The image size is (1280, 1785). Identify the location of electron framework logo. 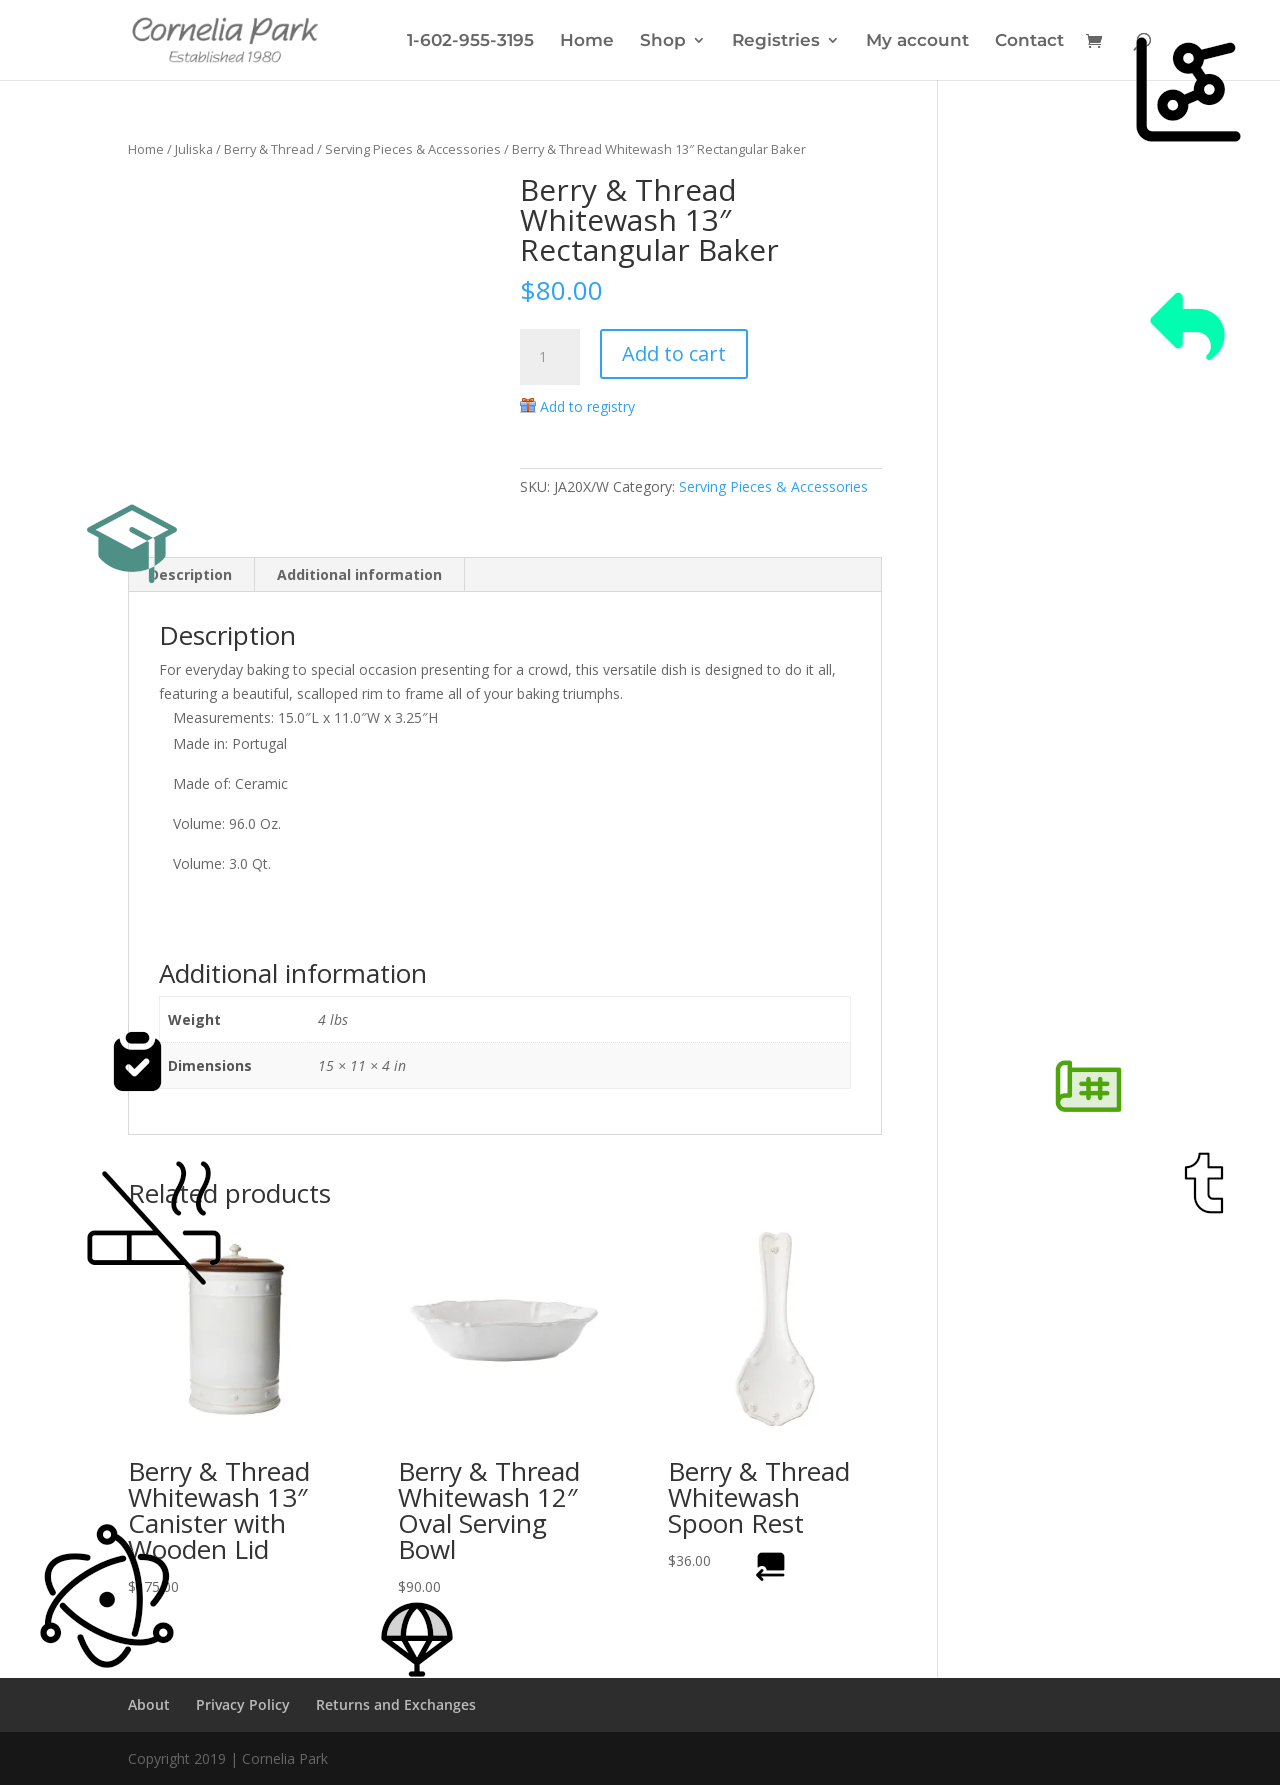
(107, 1596).